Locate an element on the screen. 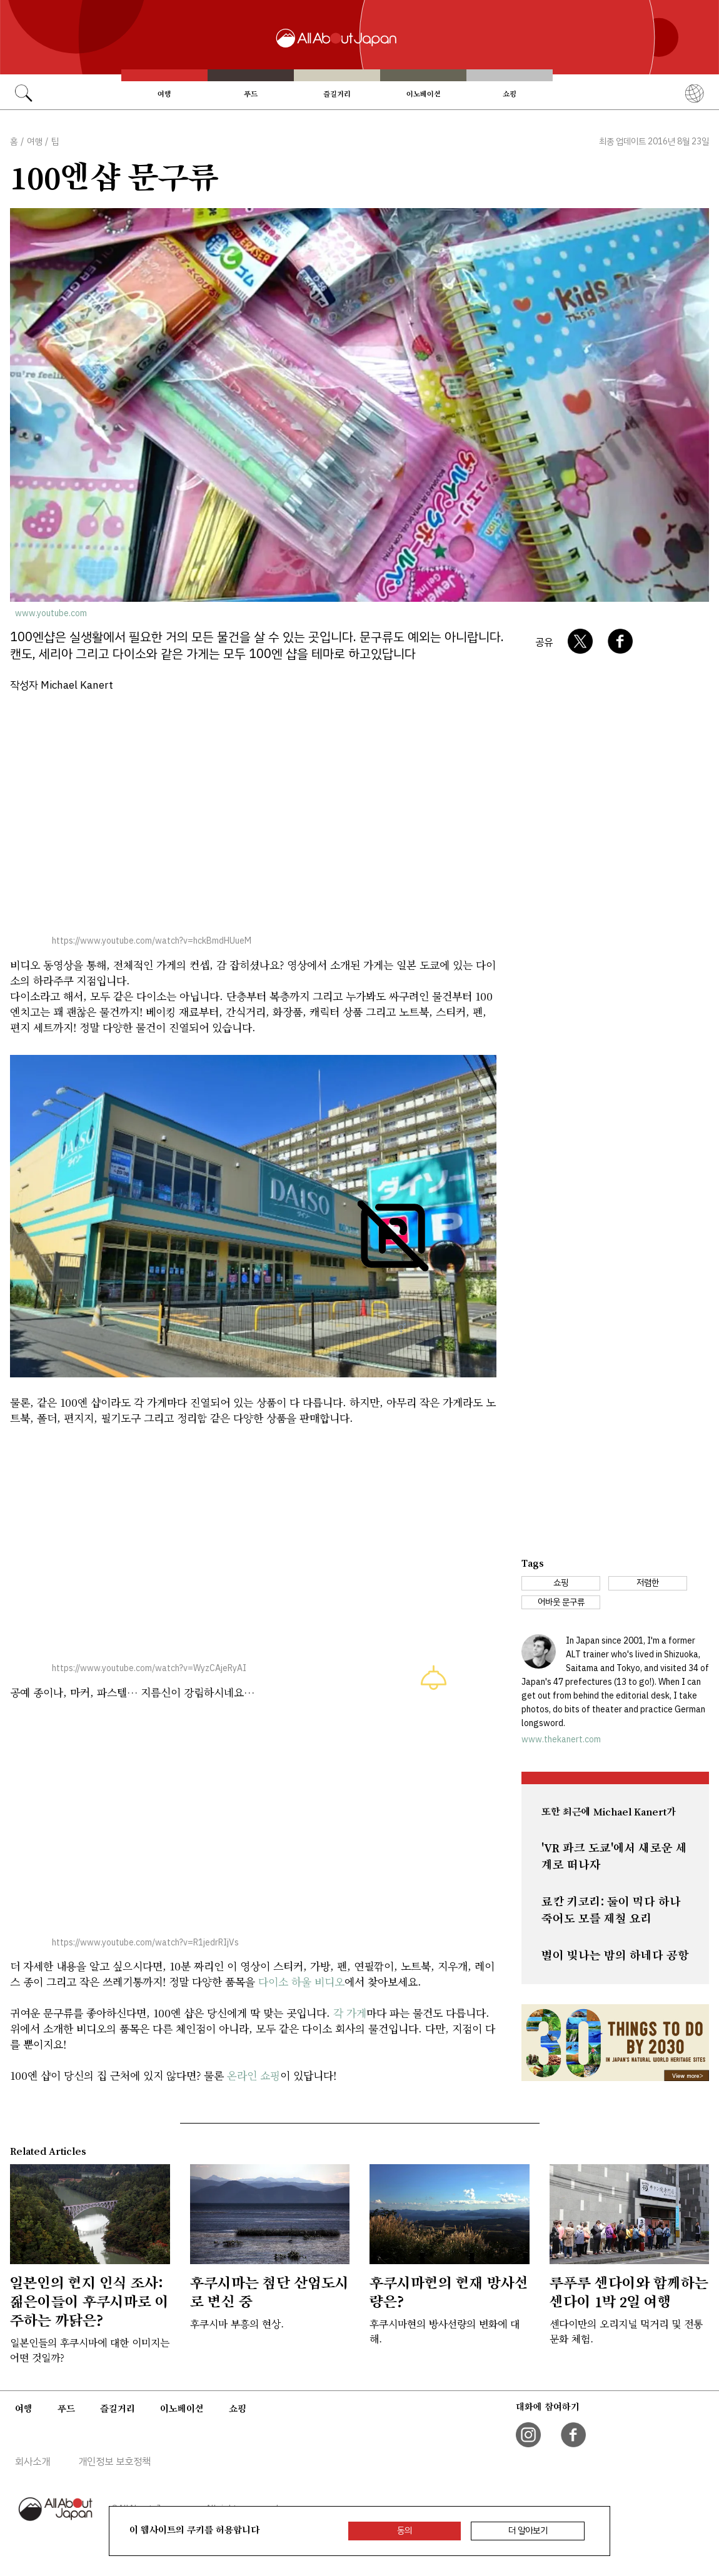  toggle pendant lamp or ceiling light is located at coordinates (433, 1679).